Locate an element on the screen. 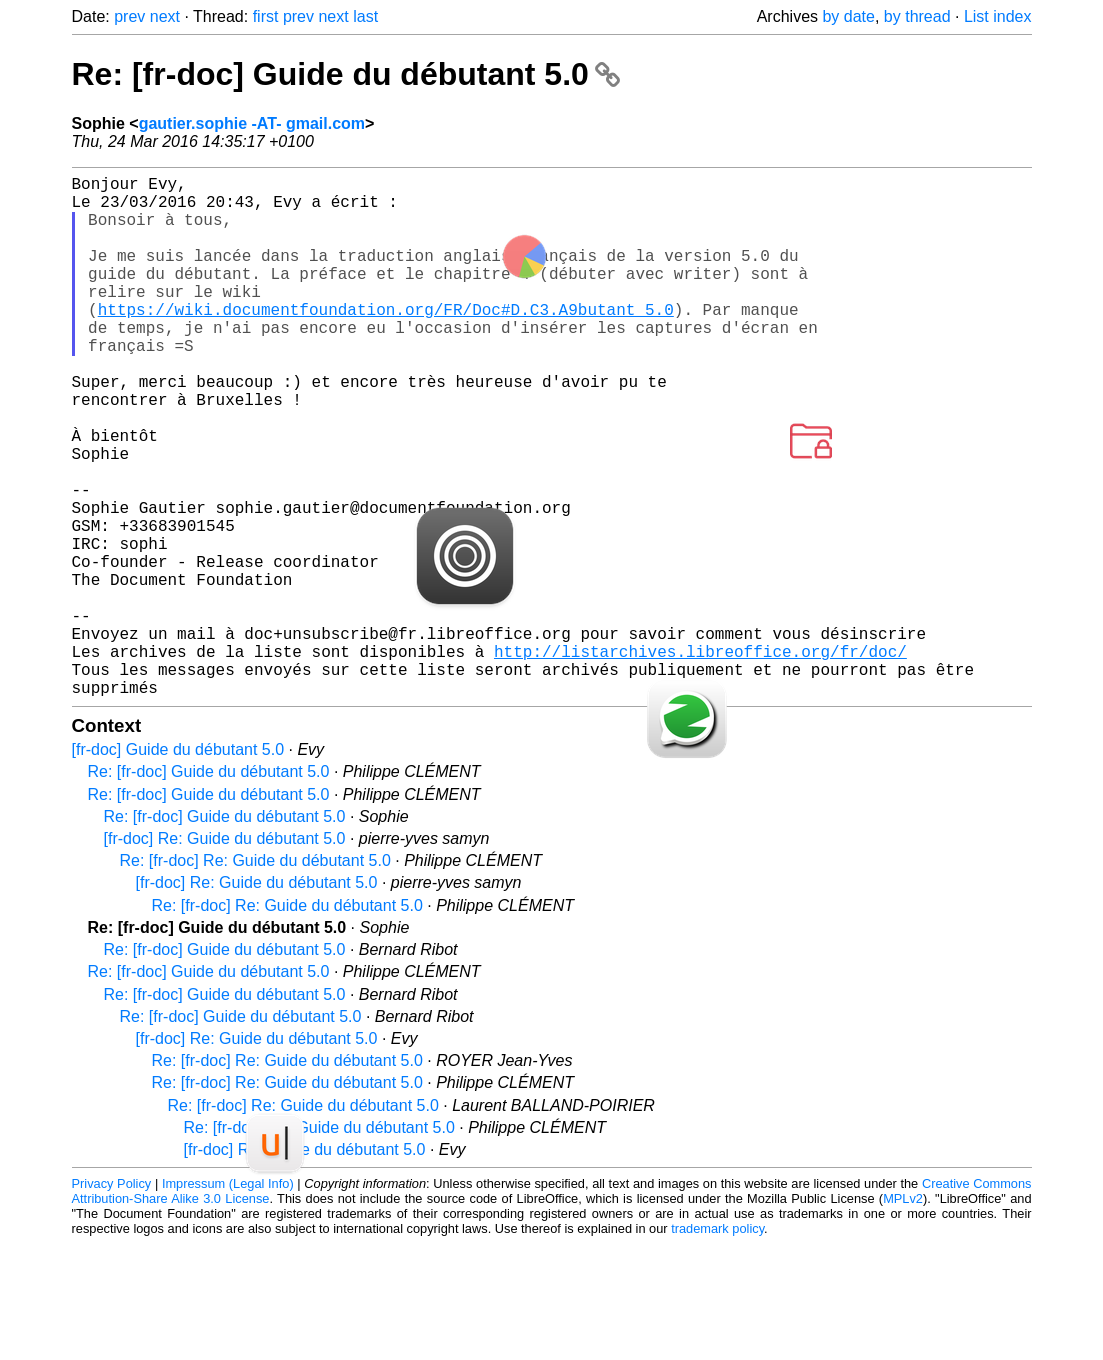 This screenshot has width=1103, height=1360. open zen browser app is located at coordinates (465, 556).